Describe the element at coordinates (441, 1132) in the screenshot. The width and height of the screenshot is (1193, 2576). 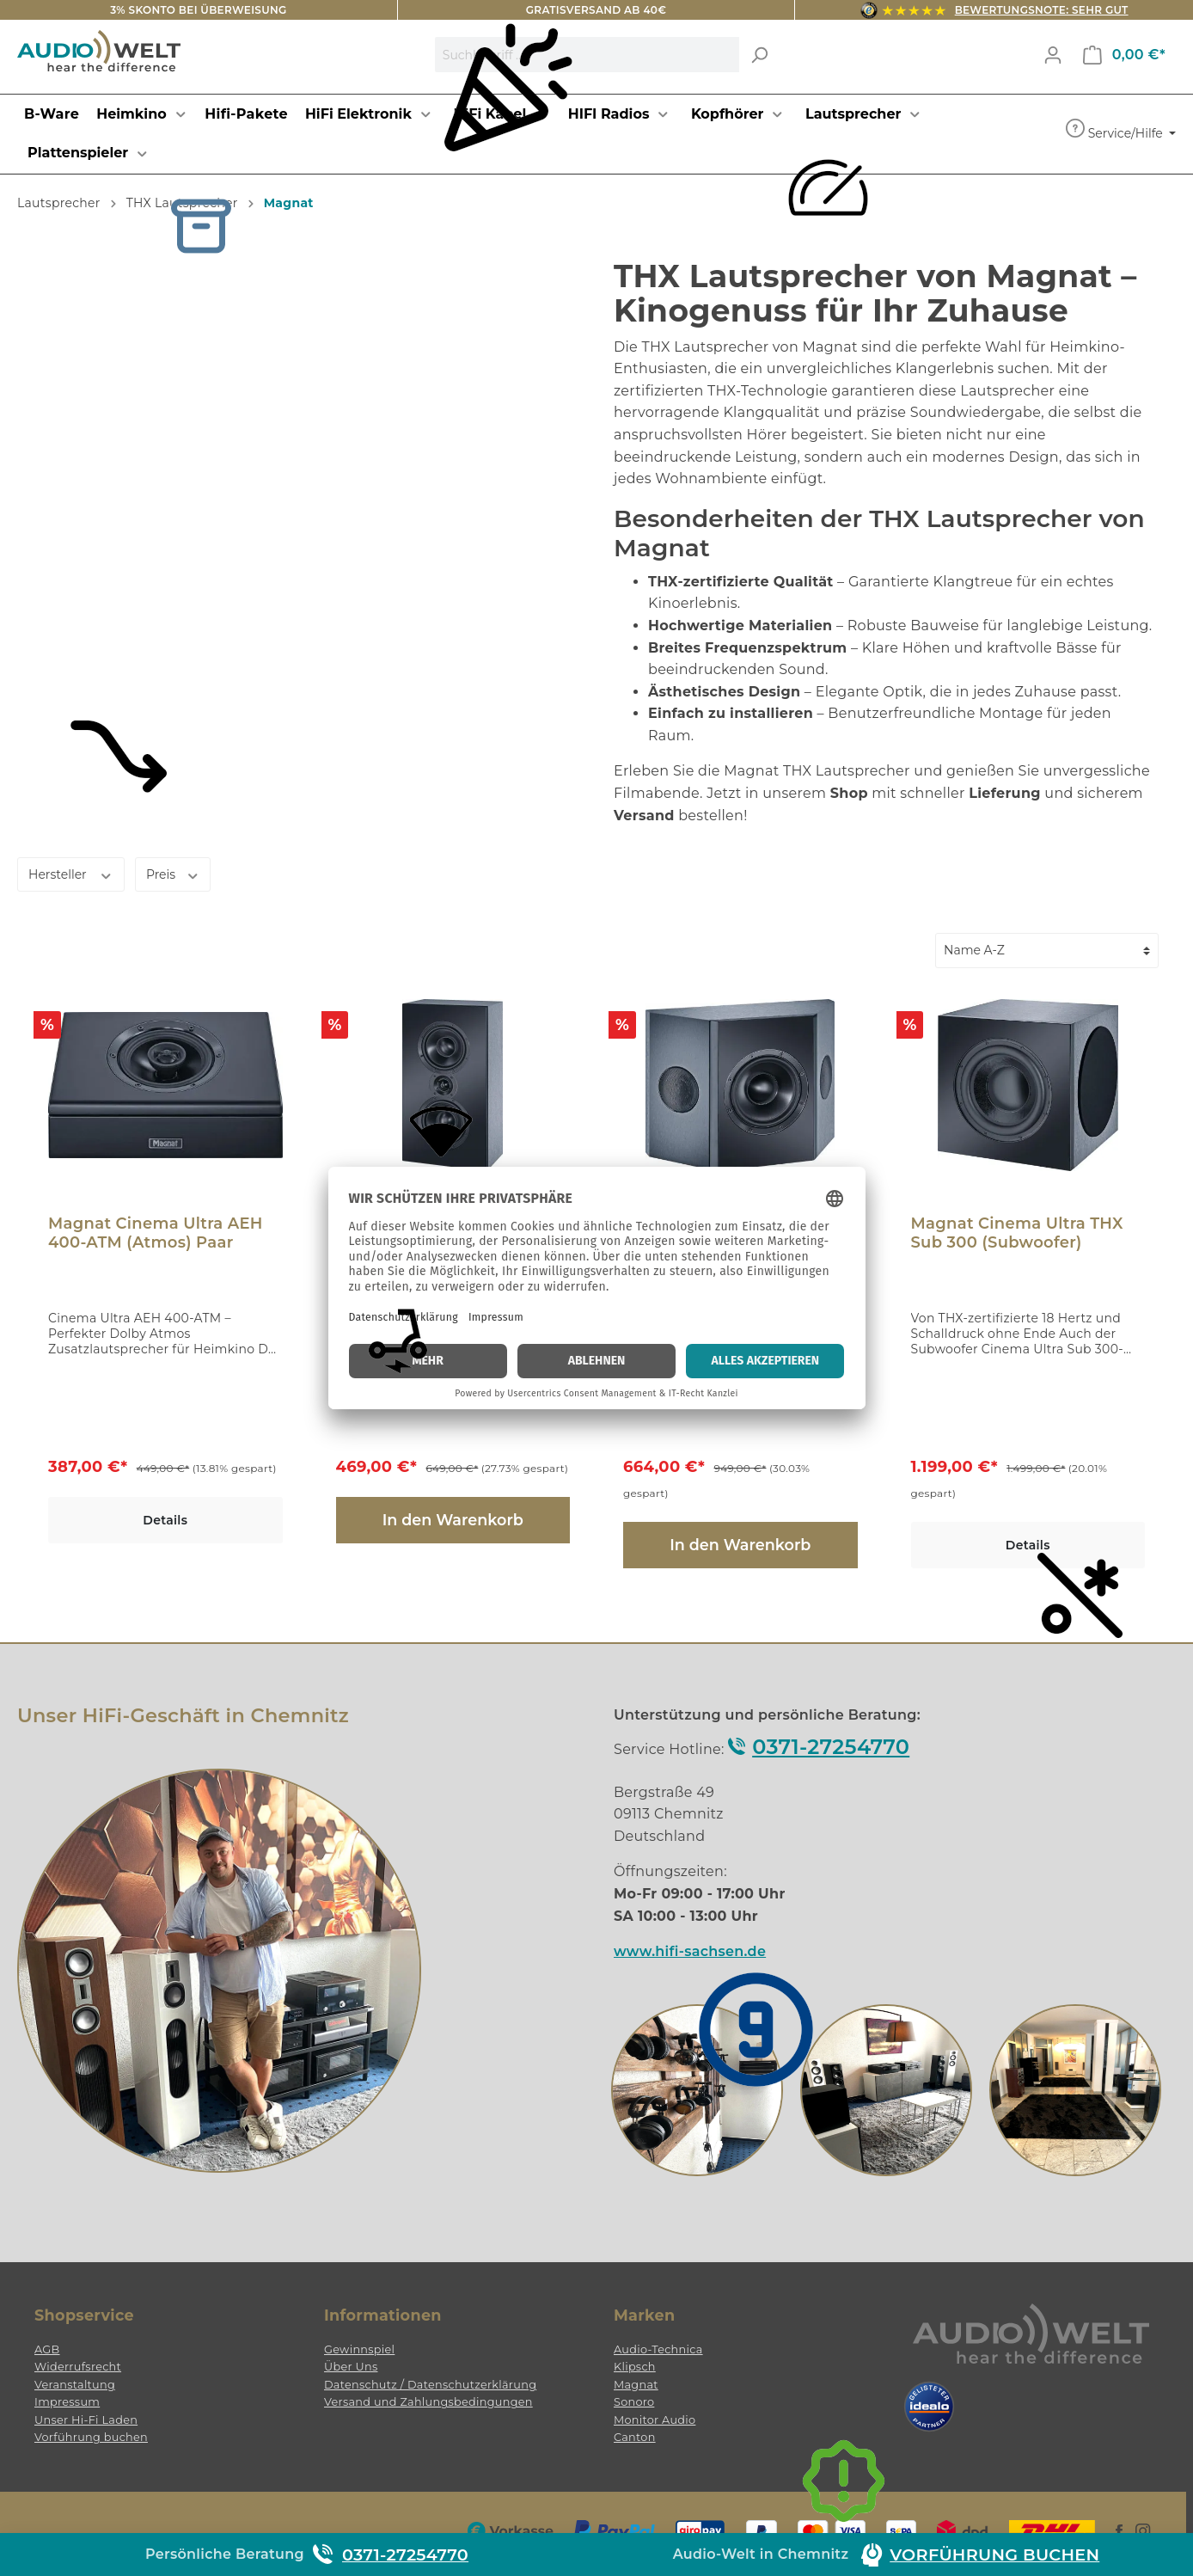
I see `indicates moderate wifi signal strength` at that location.